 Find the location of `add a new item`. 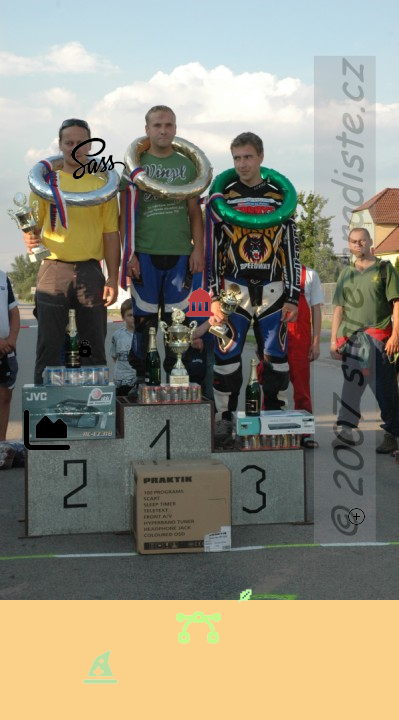

add a new item is located at coordinates (356, 516).